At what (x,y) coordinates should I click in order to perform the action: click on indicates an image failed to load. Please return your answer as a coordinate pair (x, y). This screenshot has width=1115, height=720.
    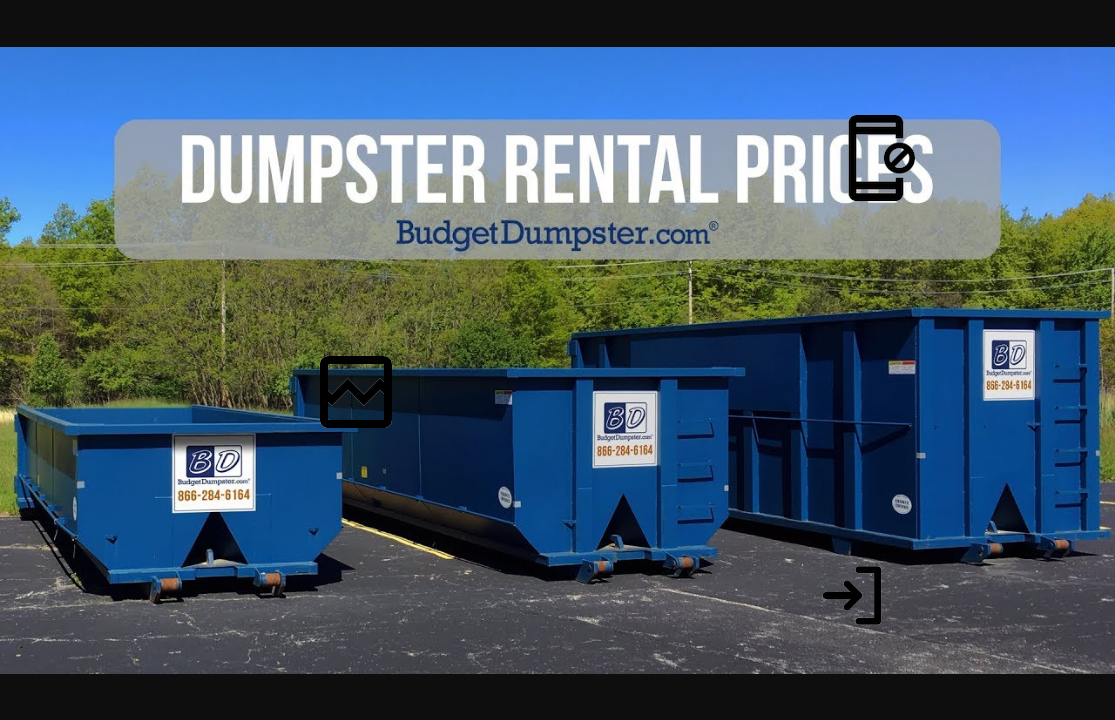
    Looking at the image, I should click on (356, 392).